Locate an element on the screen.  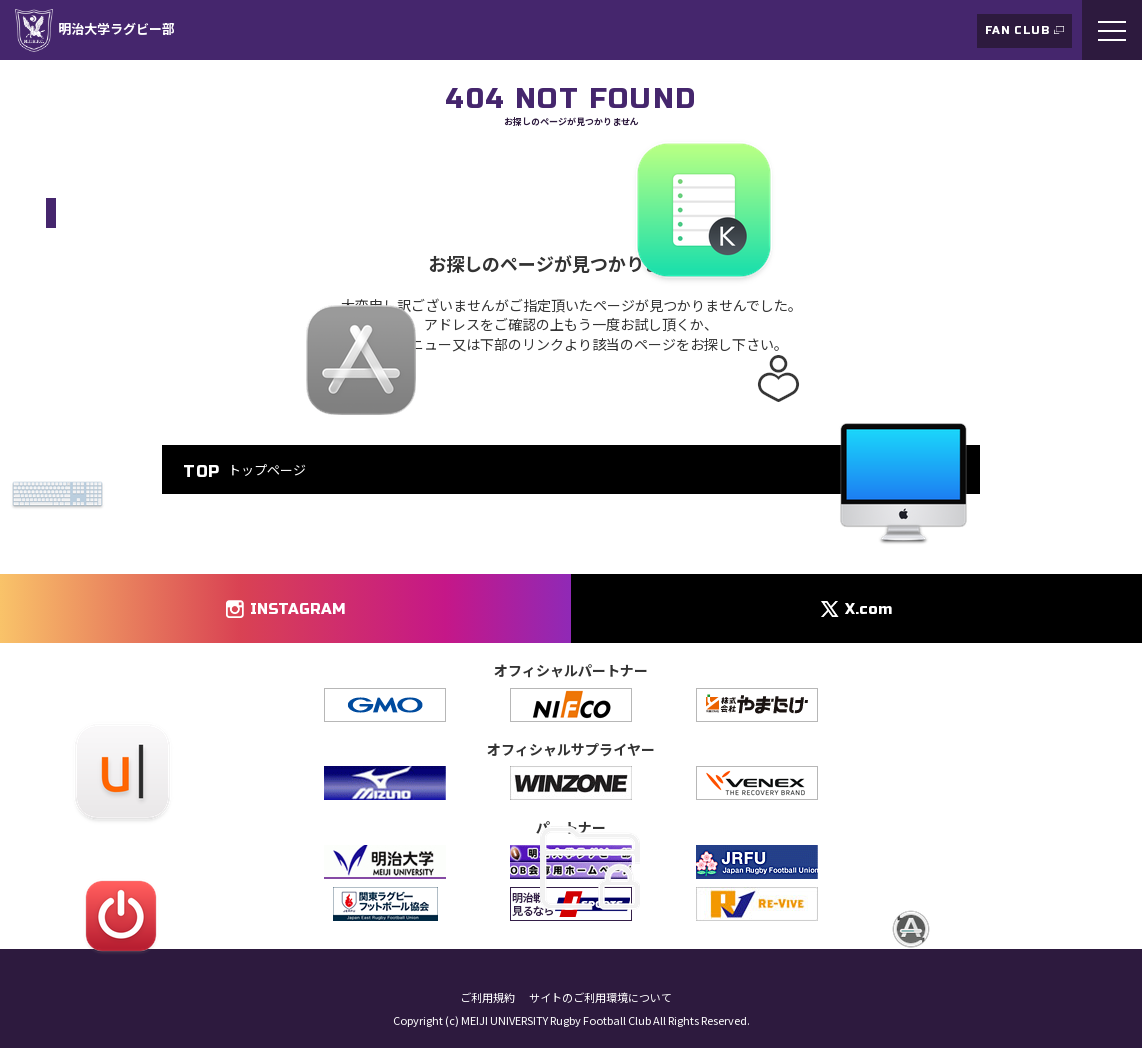
shut down or power off the device is located at coordinates (121, 916).